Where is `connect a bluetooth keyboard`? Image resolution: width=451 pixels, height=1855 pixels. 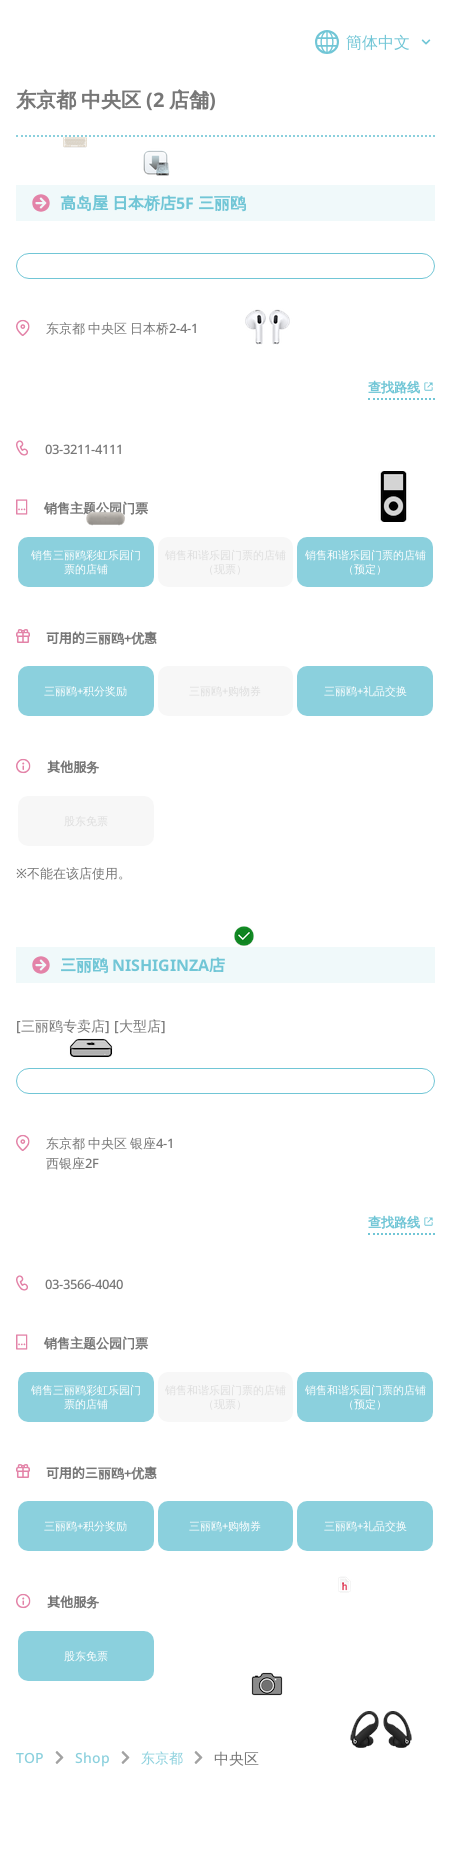 connect a bluetooth keyboard is located at coordinates (75, 142).